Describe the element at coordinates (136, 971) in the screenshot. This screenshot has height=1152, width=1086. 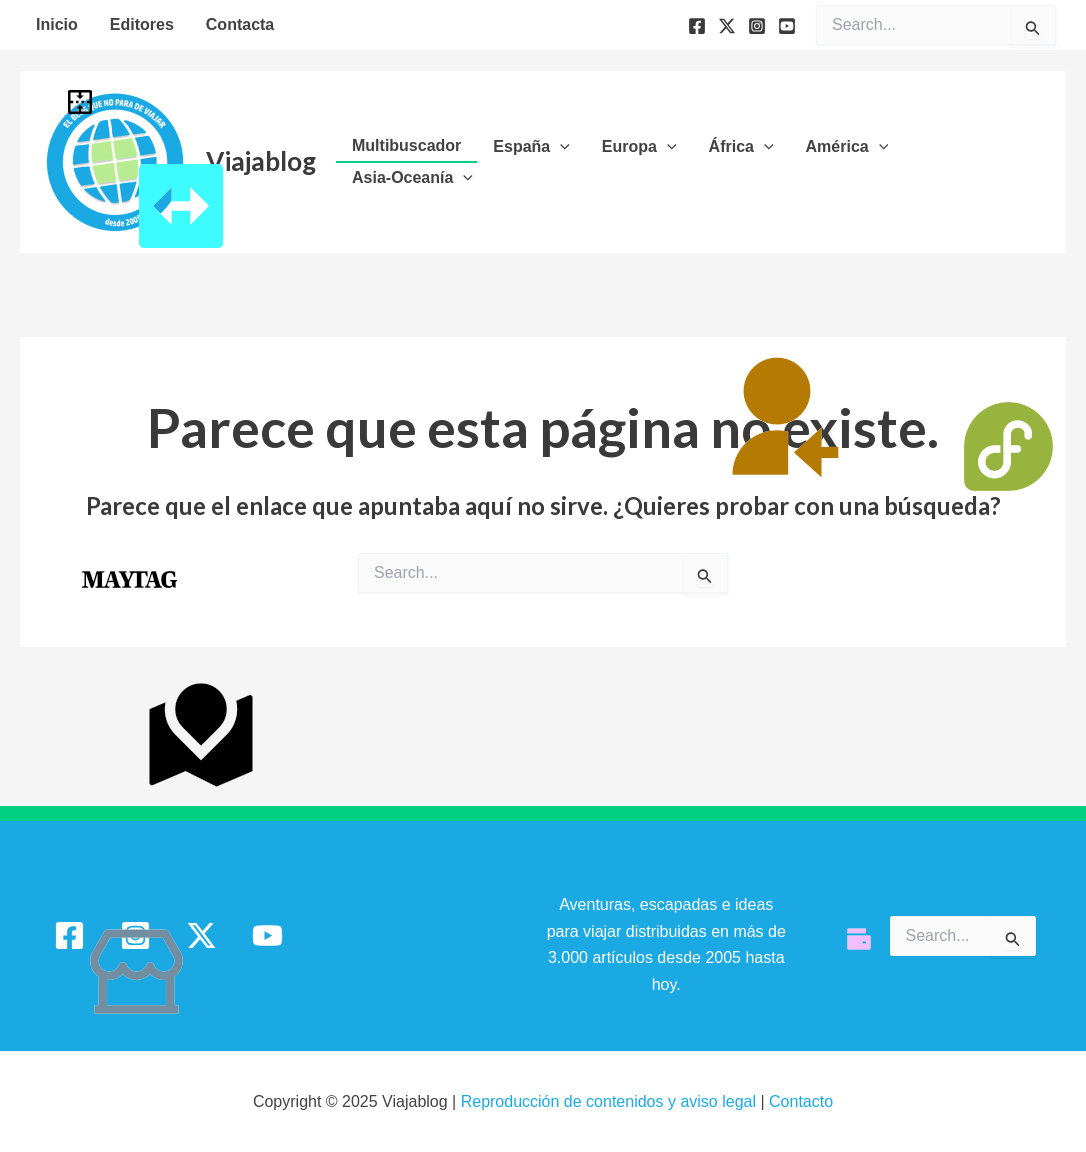
I see `visit the online store` at that location.